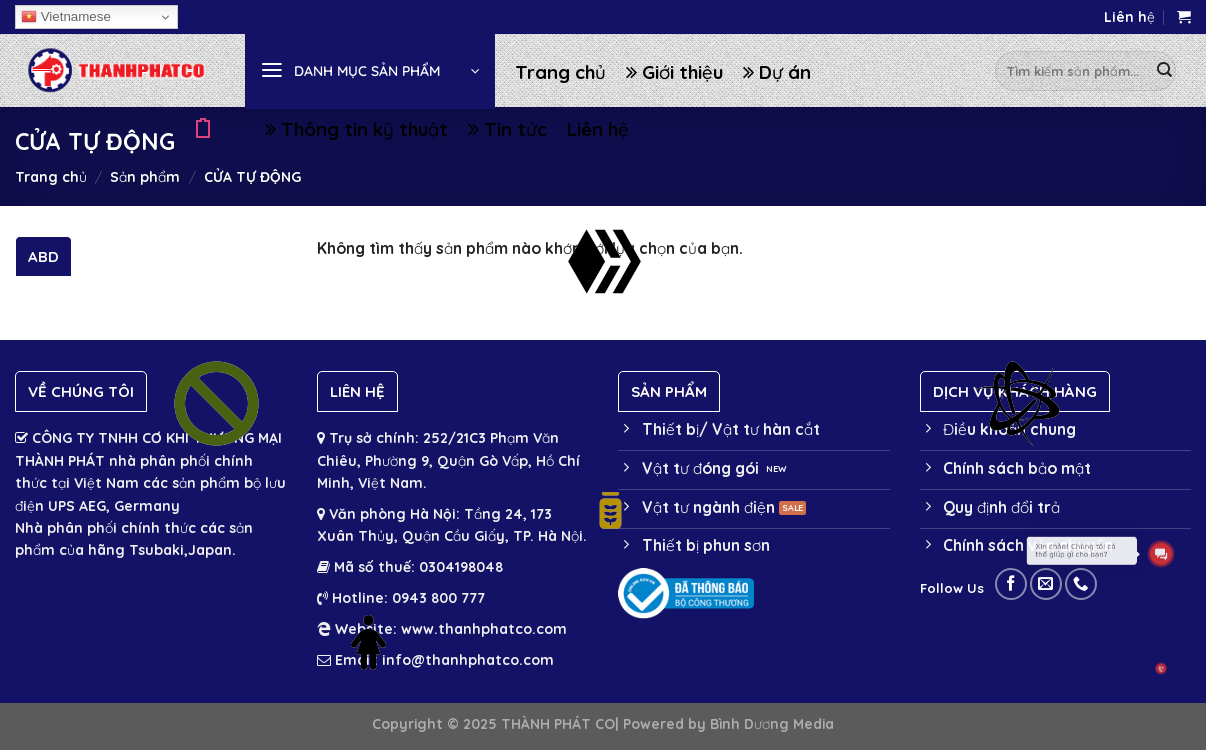  I want to click on cancel or abort current action, so click(216, 403).